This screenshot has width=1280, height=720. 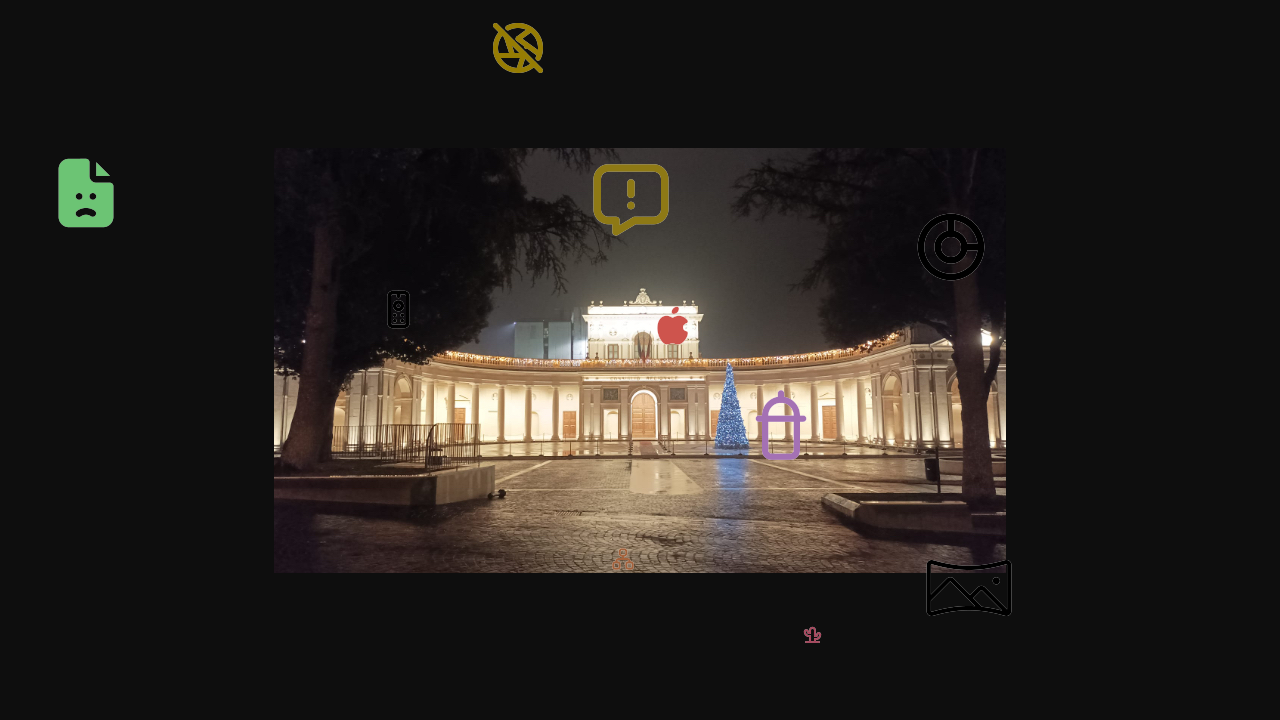 What do you see at coordinates (86, 193) in the screenshot?
I see `indicates a file error or problem` at bounding box center [86, 193].